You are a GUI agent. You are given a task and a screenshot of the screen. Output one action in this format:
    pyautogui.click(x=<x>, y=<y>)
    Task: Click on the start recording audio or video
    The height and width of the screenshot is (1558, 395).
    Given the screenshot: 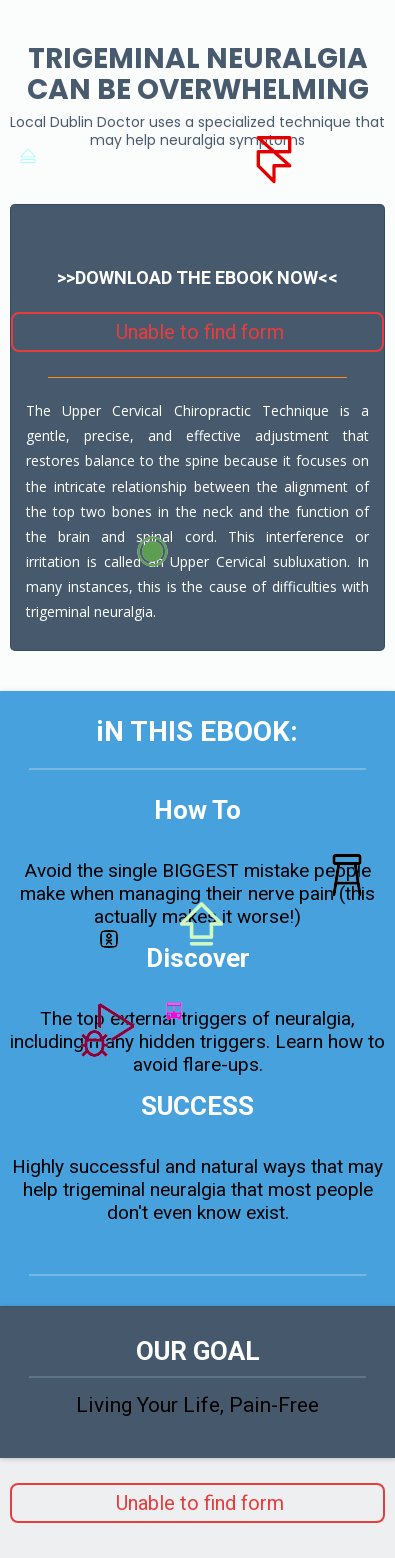 What is the action you would take?
    pyautogui.click(x=152, y=551)
    